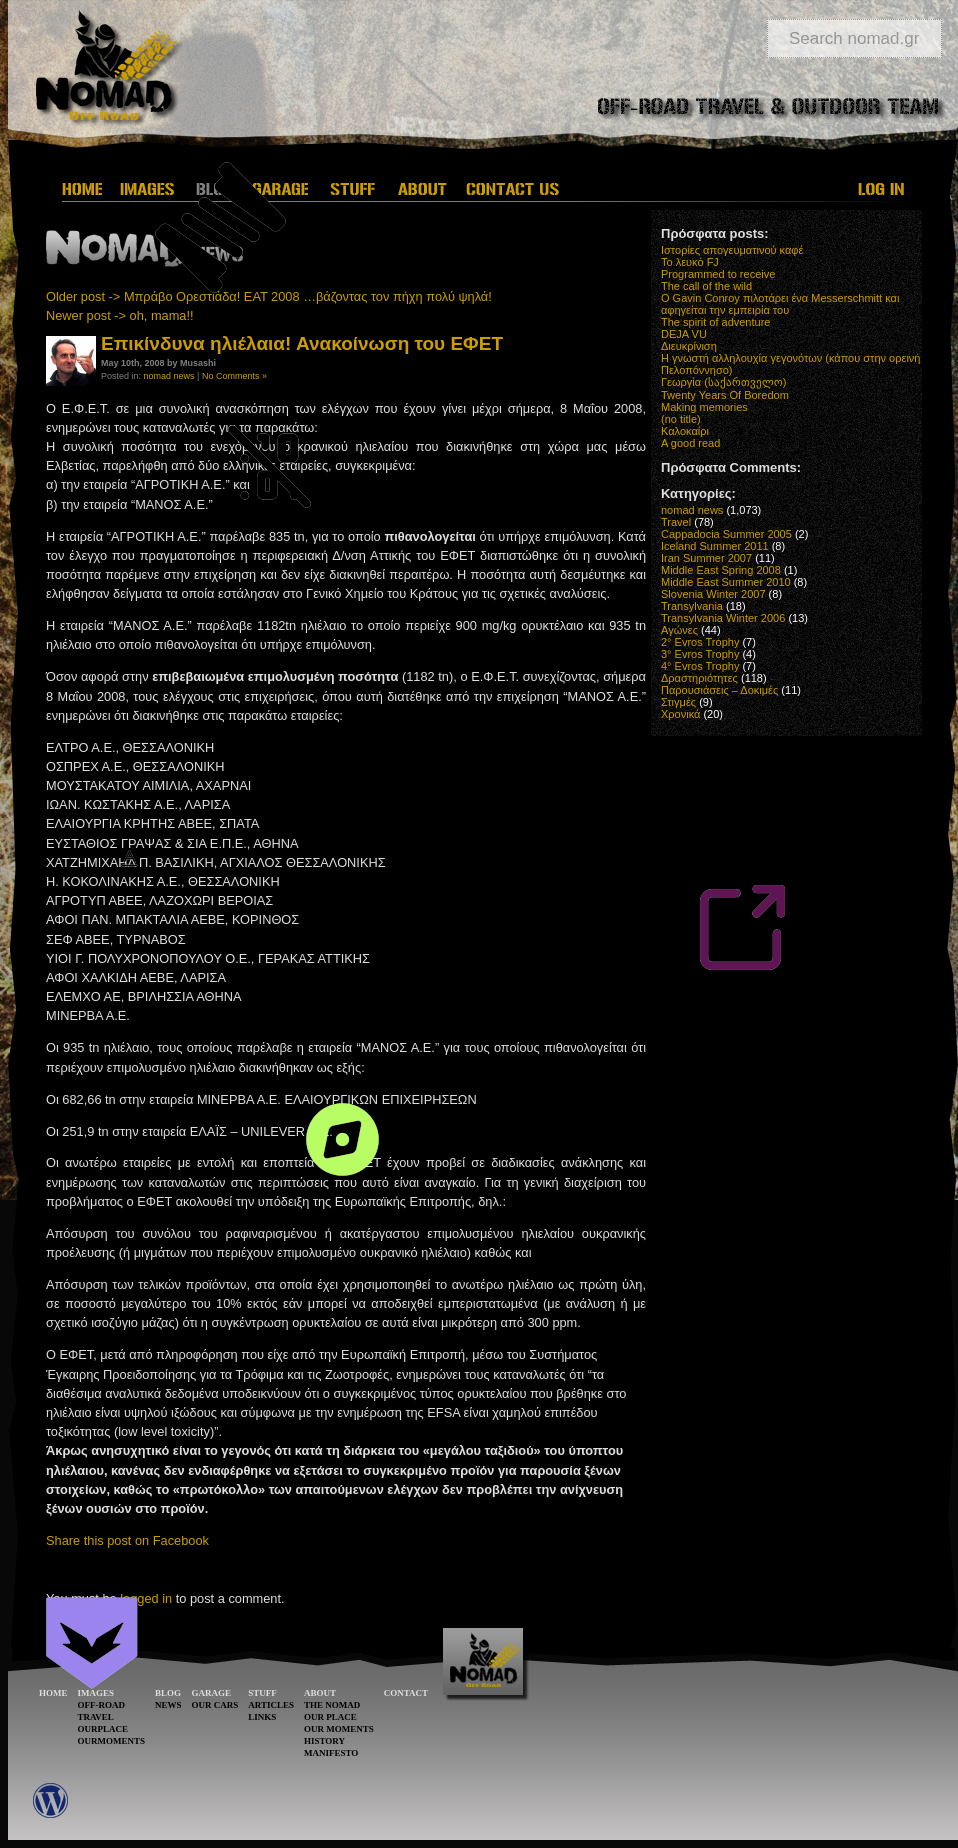 The width and height of the screenshot is (958, 1848). What do you see at coordinates (220, 227) in the screenshot?
I see `open or view a thread` at bounding box center [220, 227].